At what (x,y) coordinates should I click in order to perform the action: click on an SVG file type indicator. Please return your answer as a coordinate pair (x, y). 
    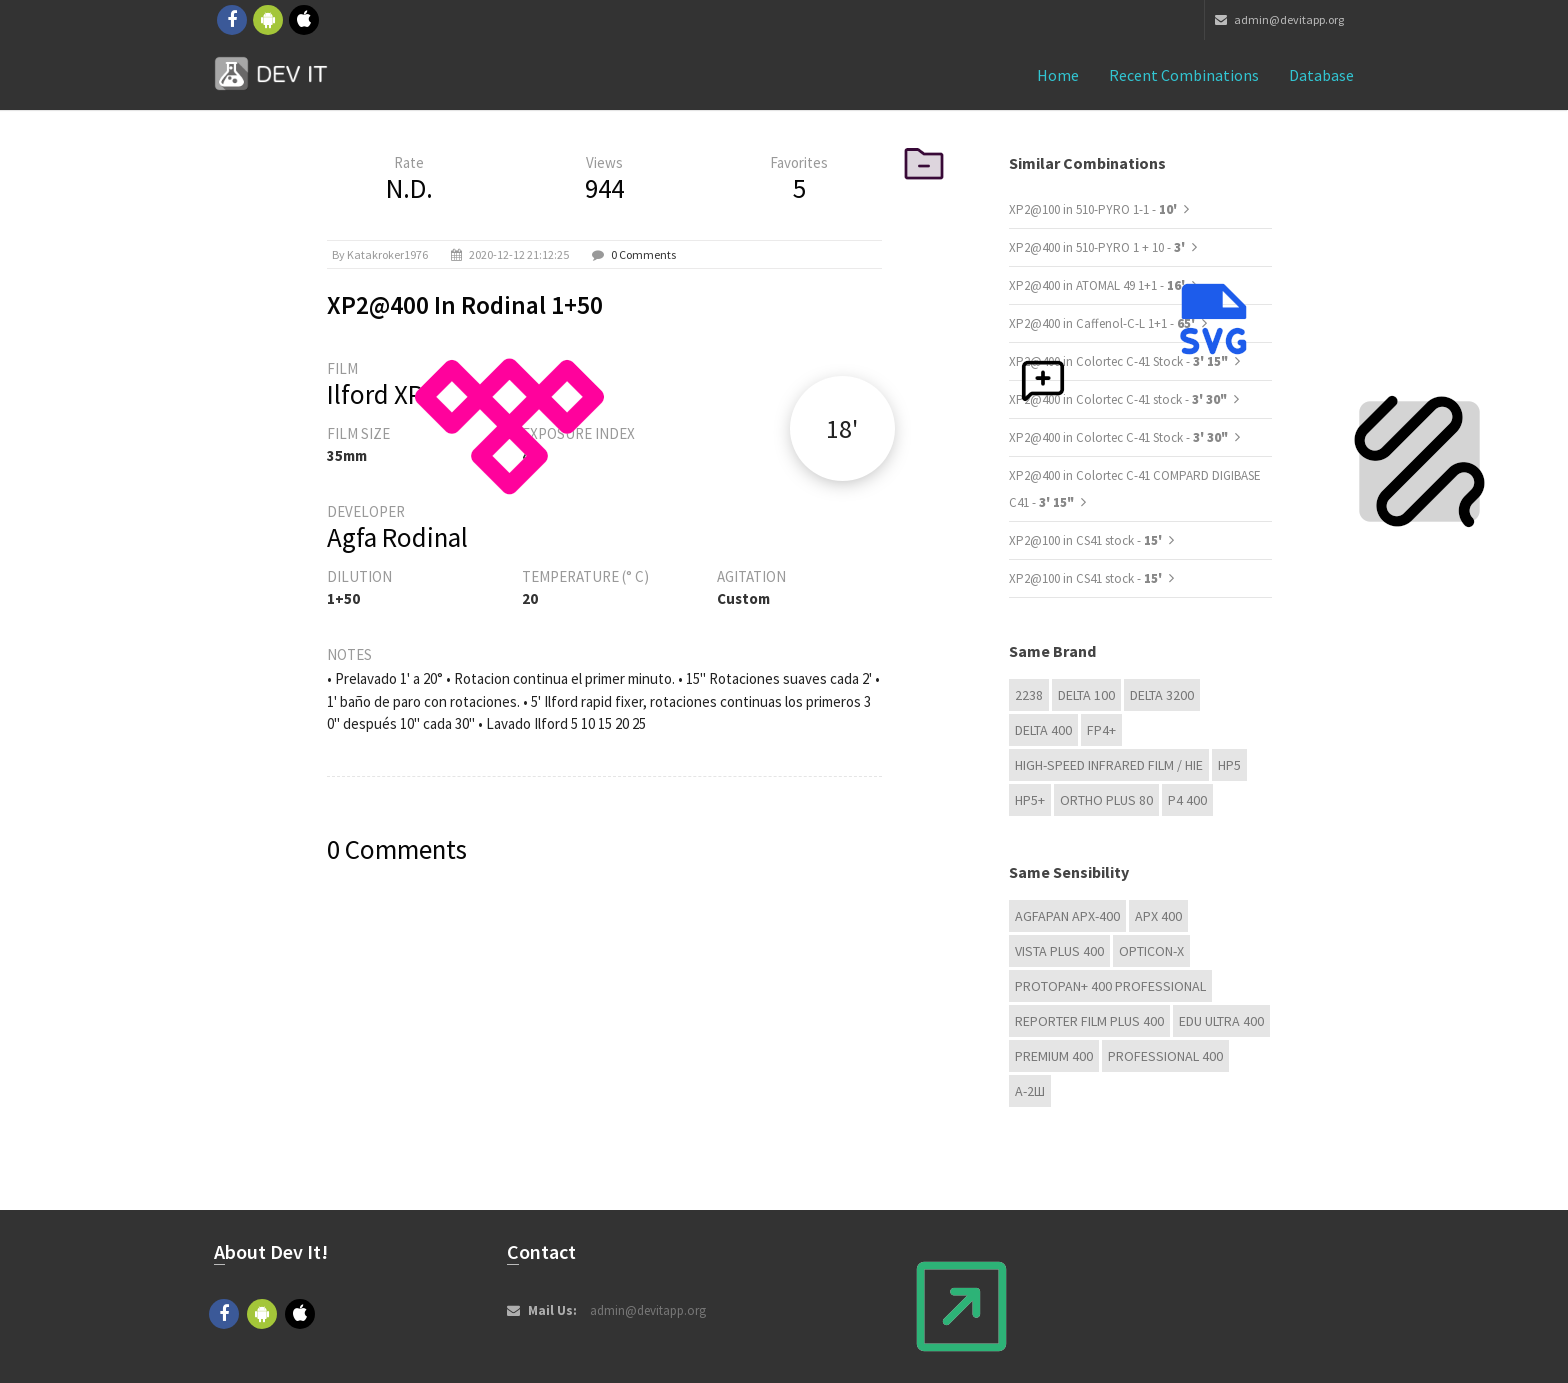
    Looking at the image, I should click on (1214, 322).